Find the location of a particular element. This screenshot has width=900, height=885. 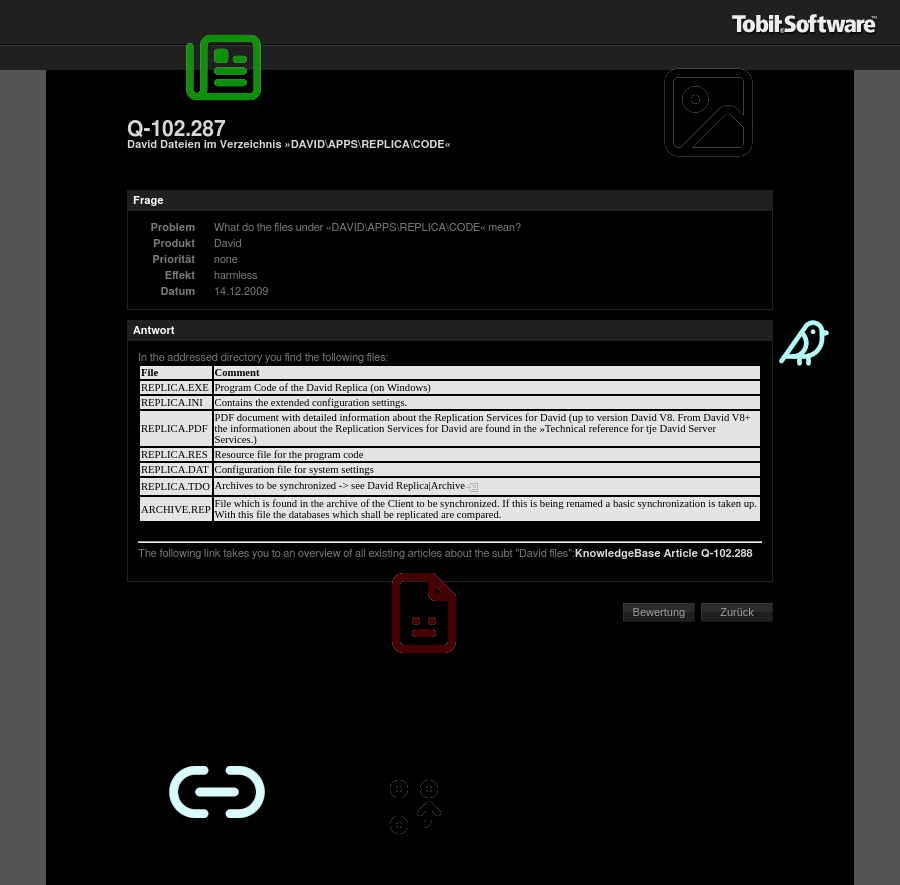

view news or articles is located at coordinates (223, 67).